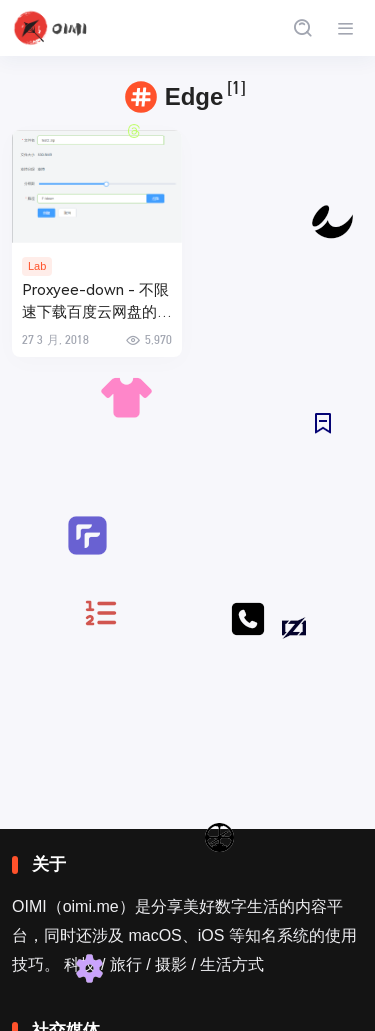 The width and height of the screenshot is (375, 1031). I want to click on zig programming language logo, so click(294, 628).